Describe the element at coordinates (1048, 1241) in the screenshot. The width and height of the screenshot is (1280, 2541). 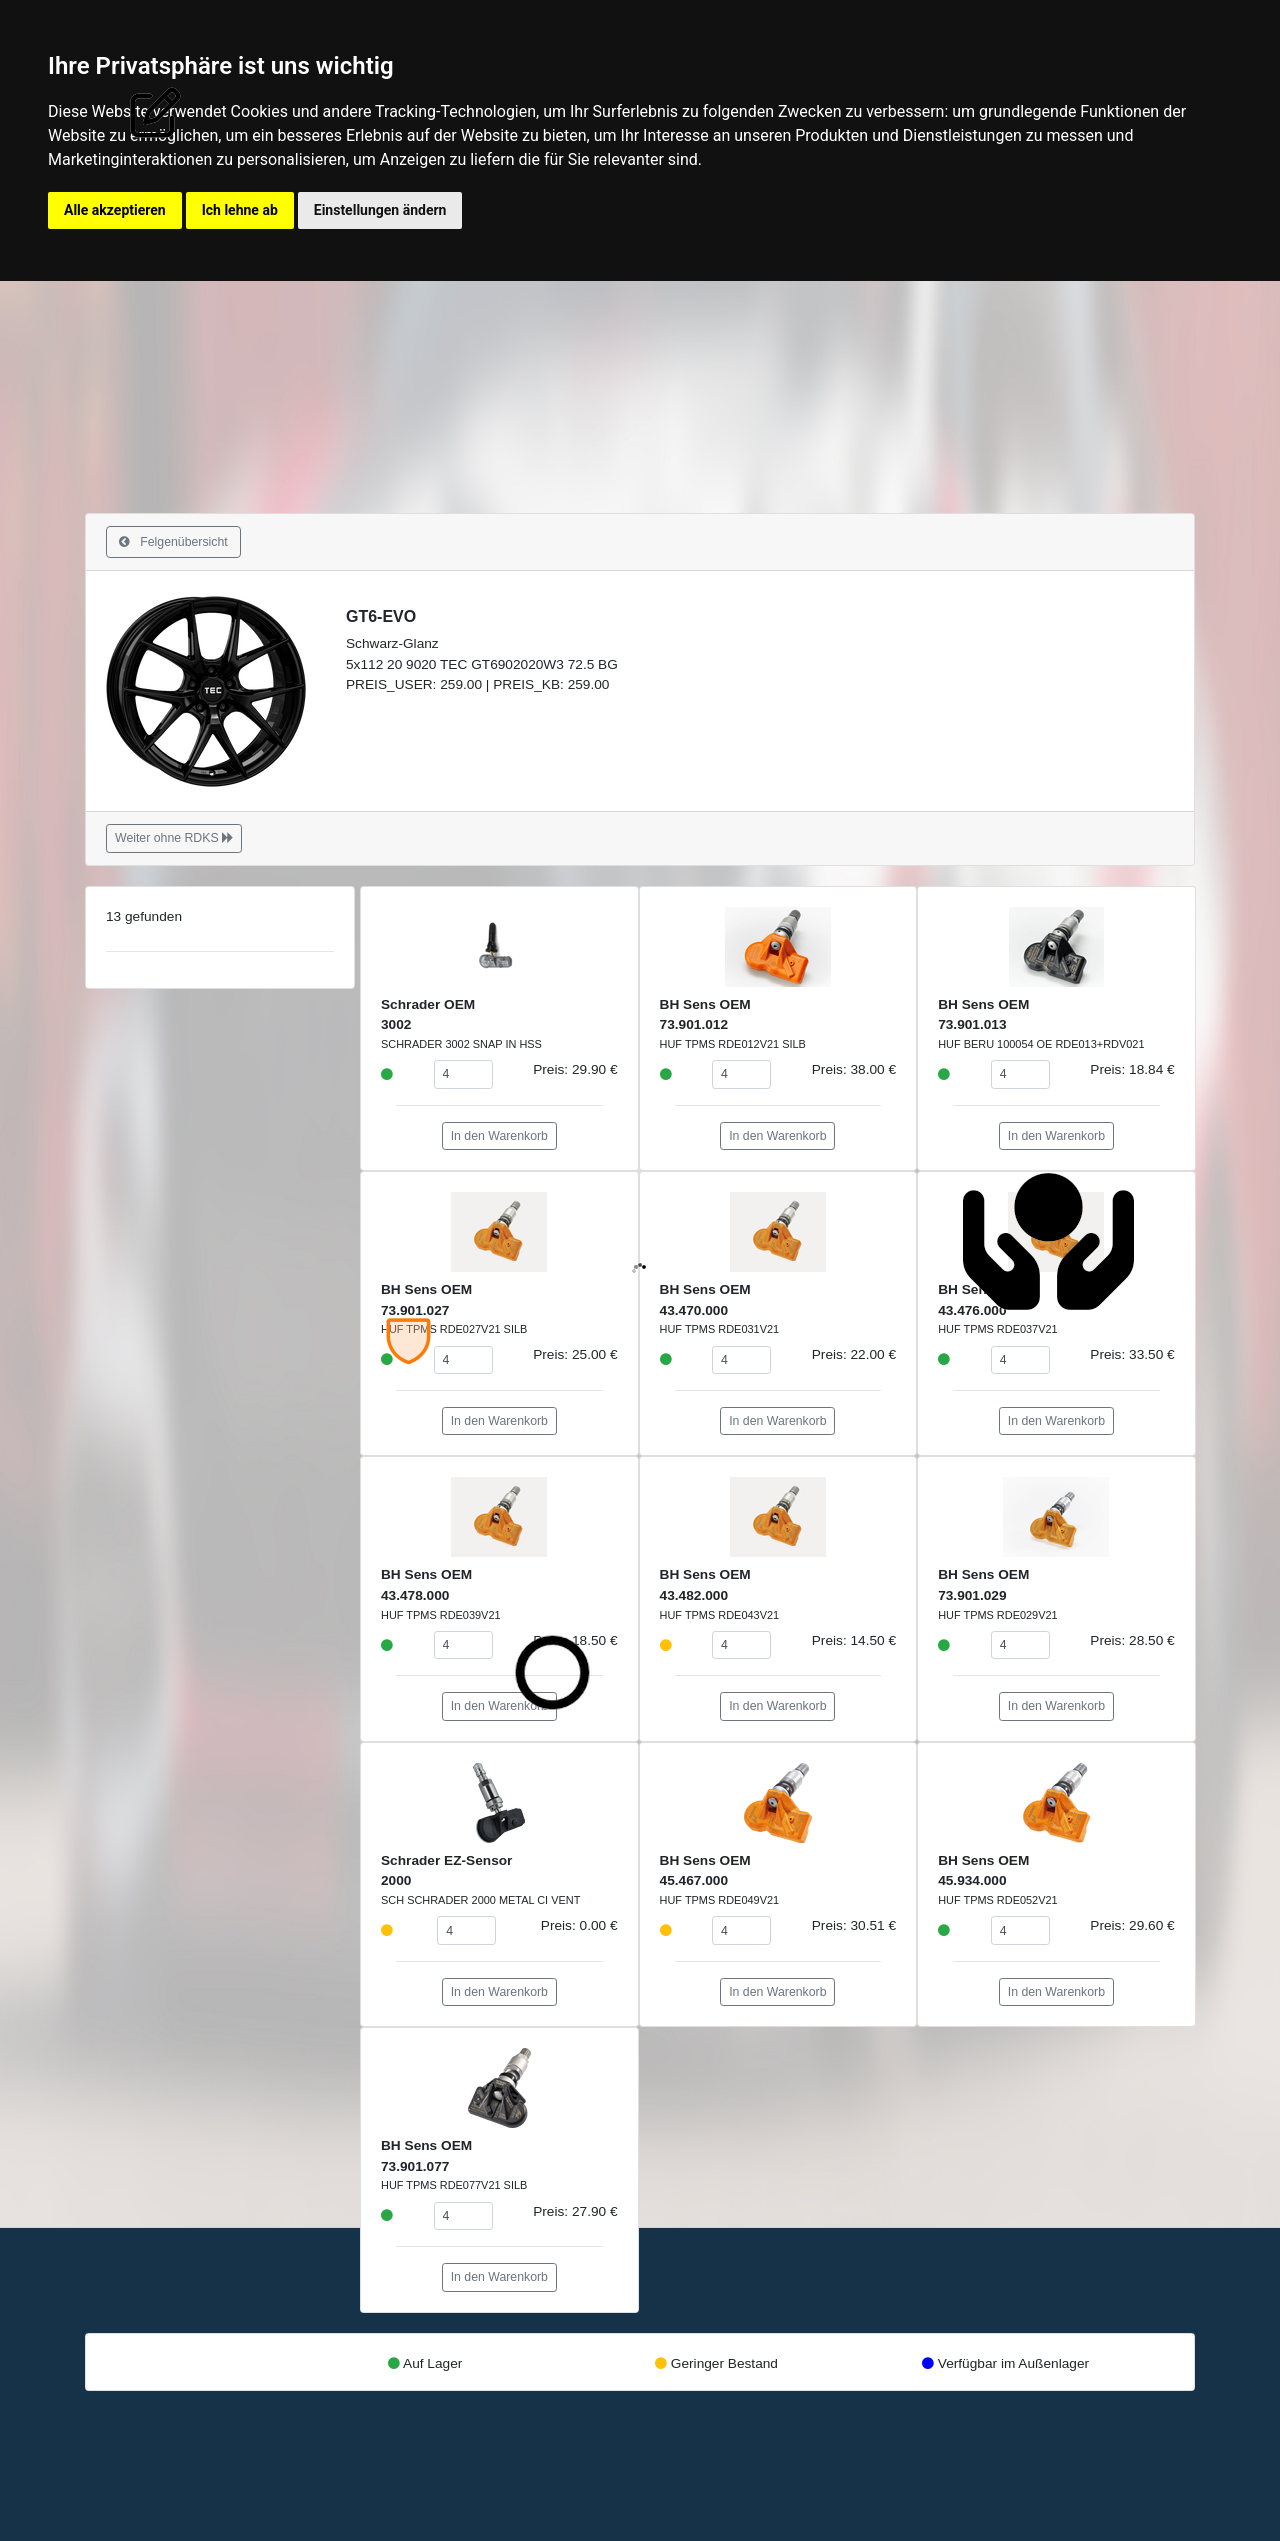
I see `access community support or care services` at that location.